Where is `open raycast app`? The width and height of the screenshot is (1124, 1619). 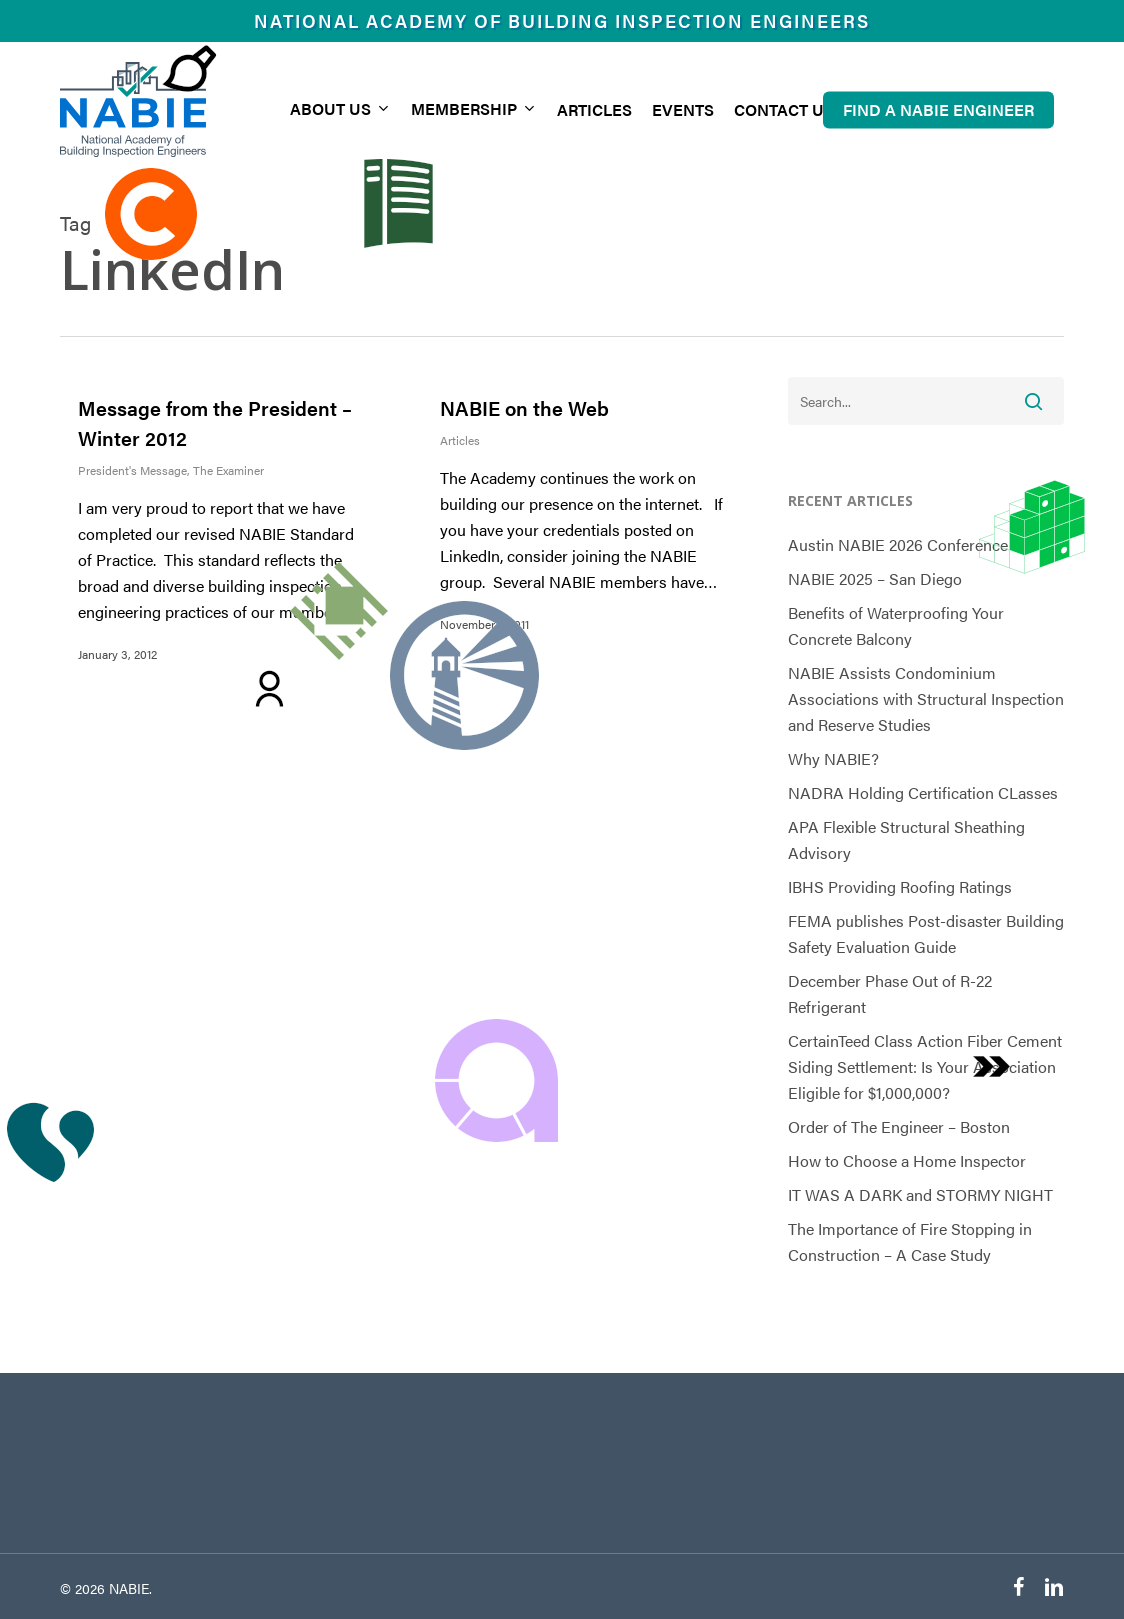
open raycast app is located at coordinates (339, 611).